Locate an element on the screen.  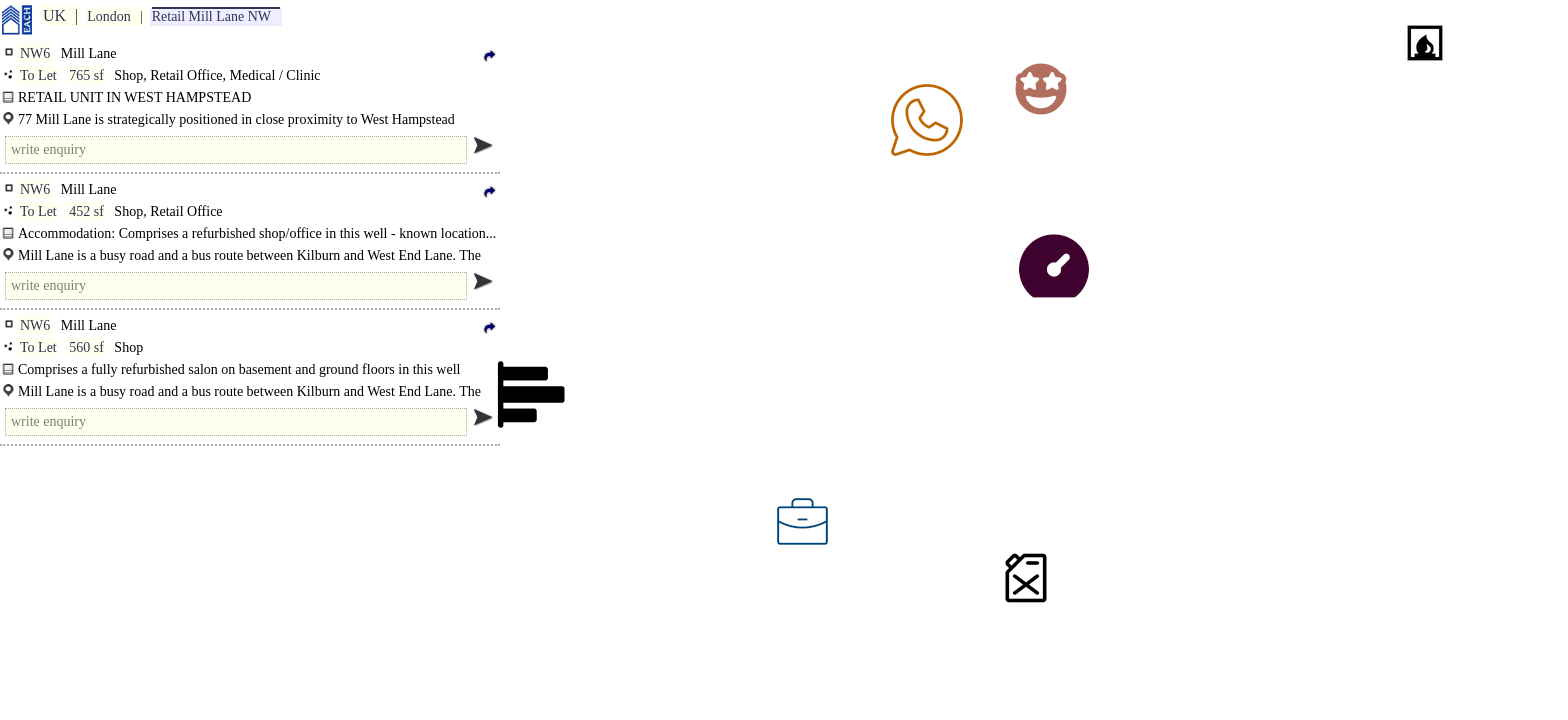
indicates fuel or gas-related settings is located at coordinates (1026, 578).